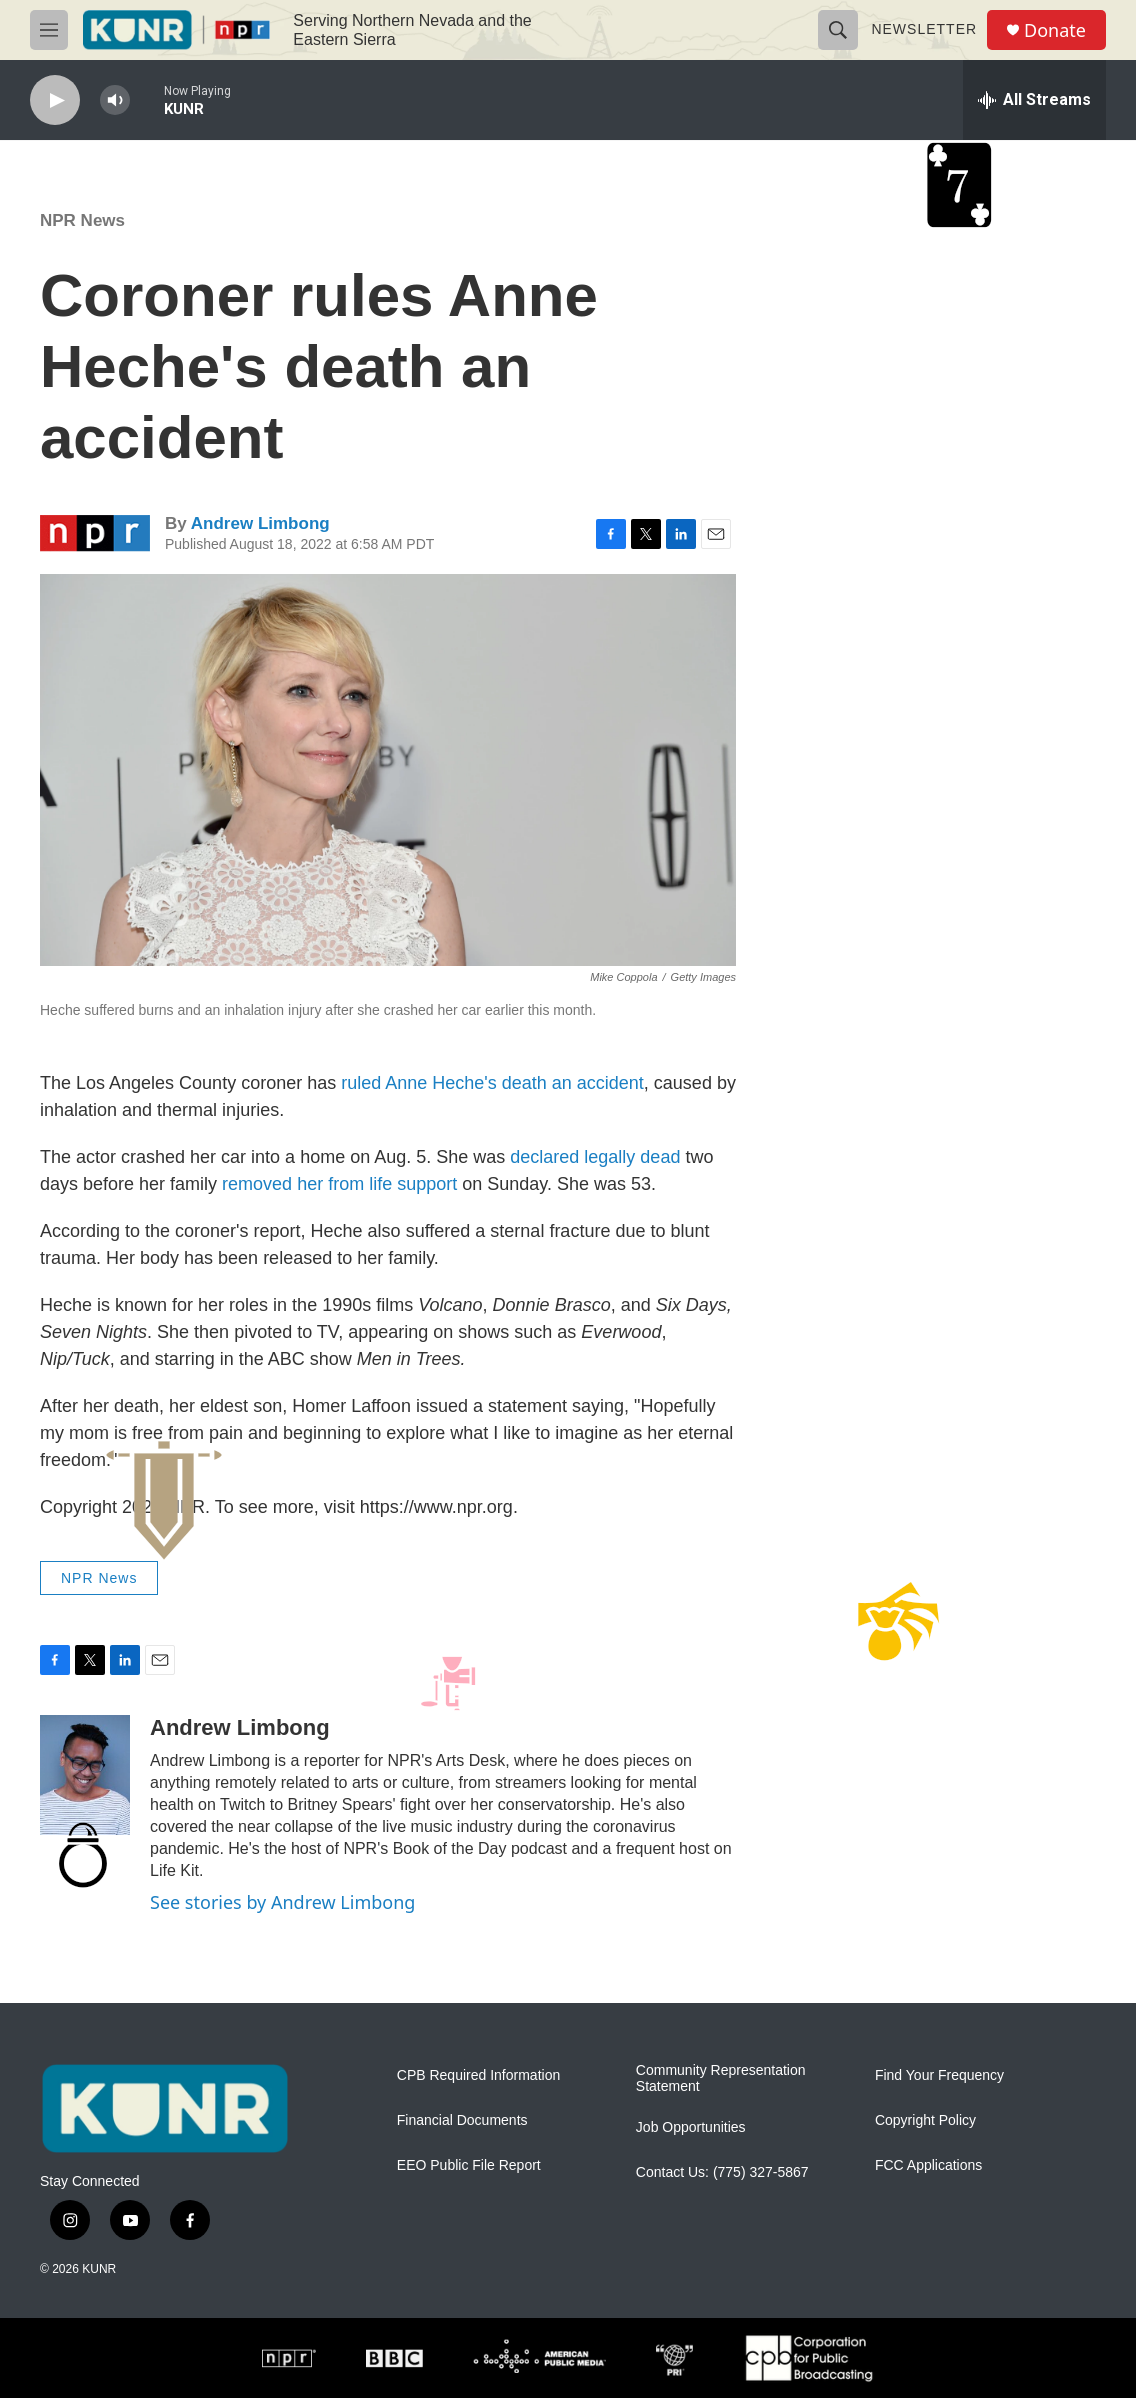  Describe the element at coordinates (448, 1683) in the screenshot. I see `select manual meat grinder tool or equipment` at that location.